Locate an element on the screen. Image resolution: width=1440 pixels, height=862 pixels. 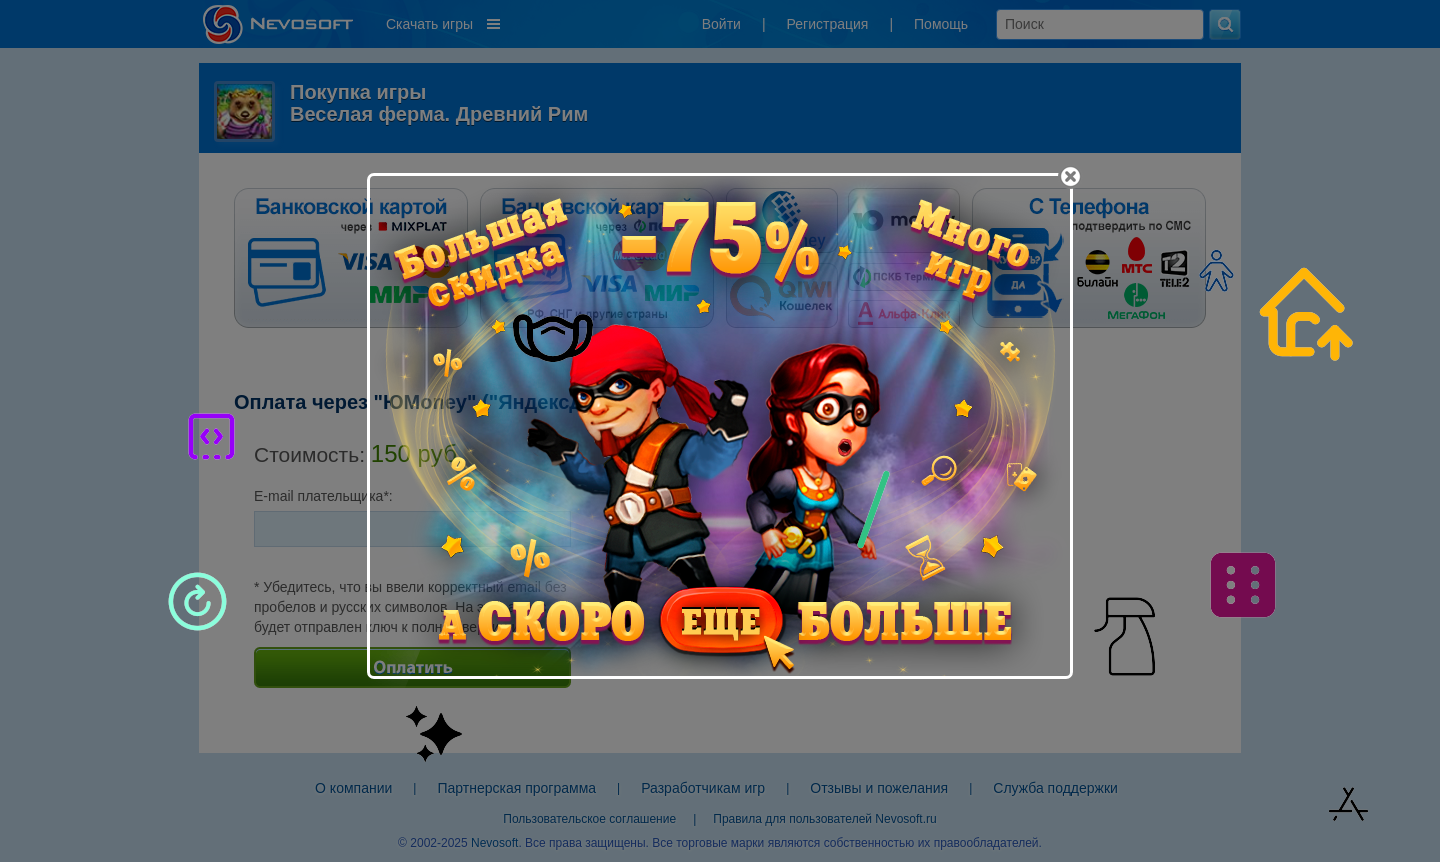
randomize or shuffle content is located at coordinates (1243, 585).